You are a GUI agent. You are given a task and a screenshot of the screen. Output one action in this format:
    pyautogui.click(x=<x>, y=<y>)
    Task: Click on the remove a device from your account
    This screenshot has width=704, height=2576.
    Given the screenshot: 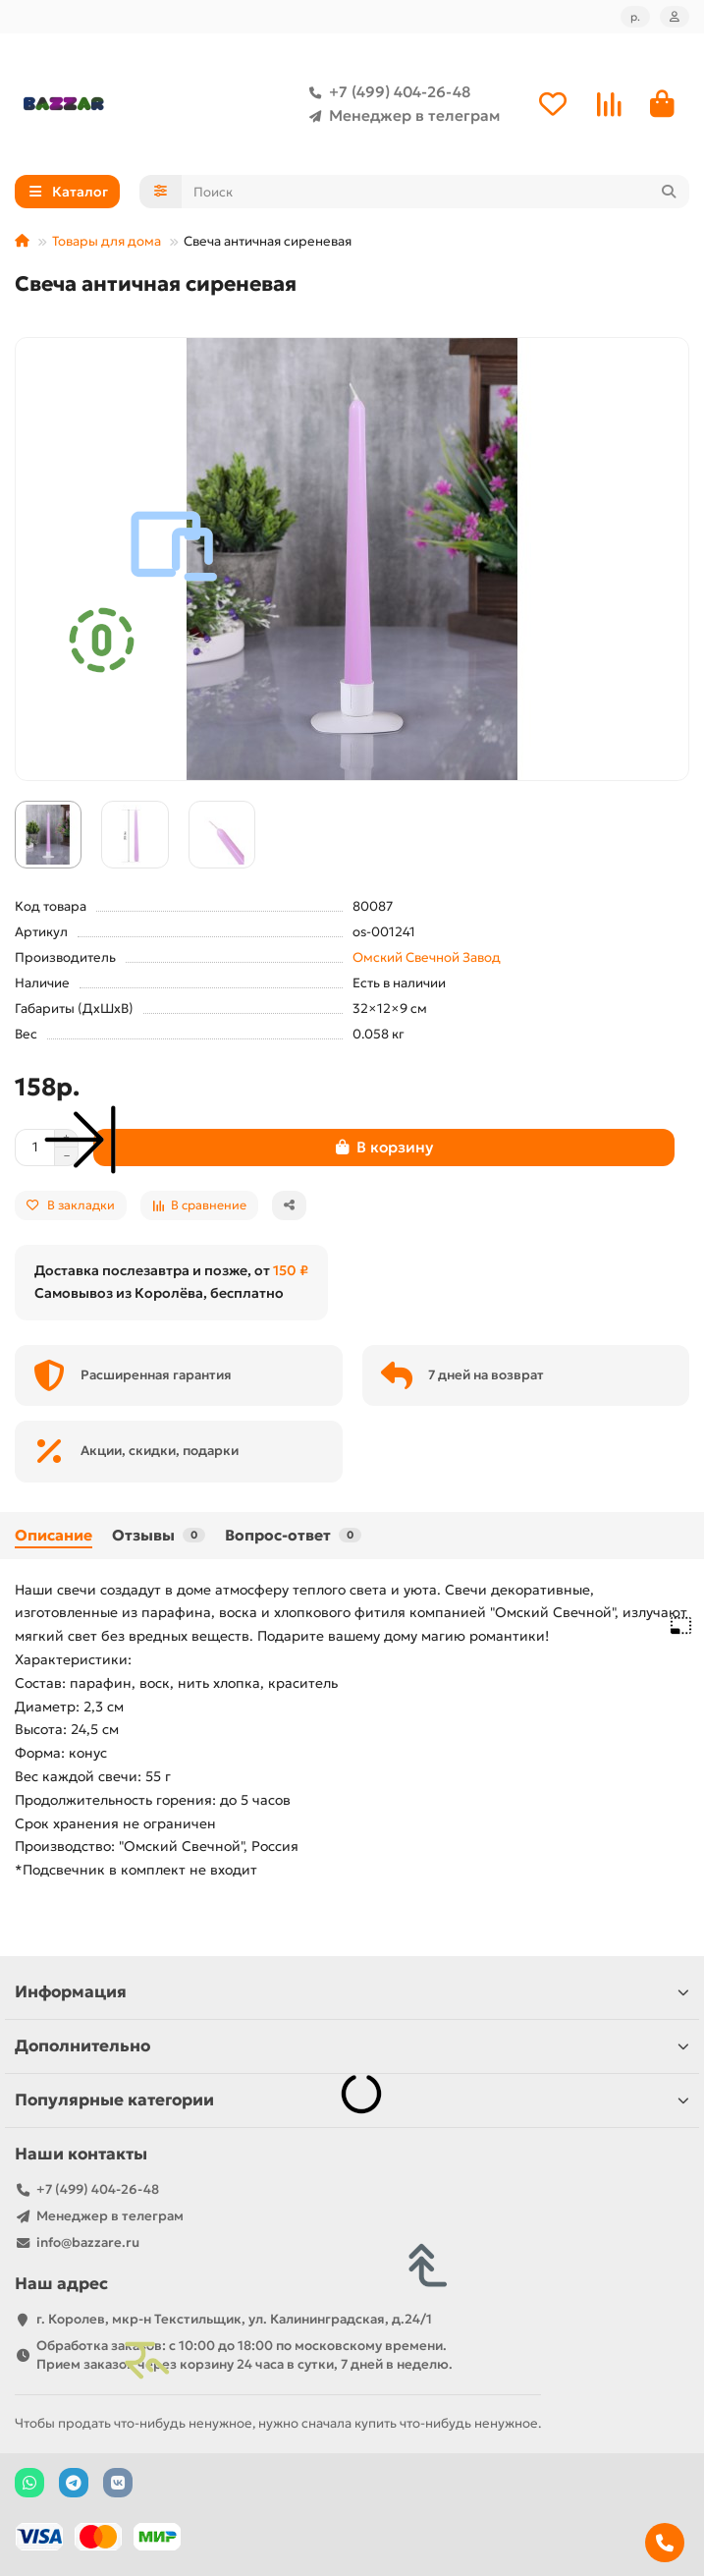 What is the action you would take?
    pyautogui.click(x=172, y=548)
    